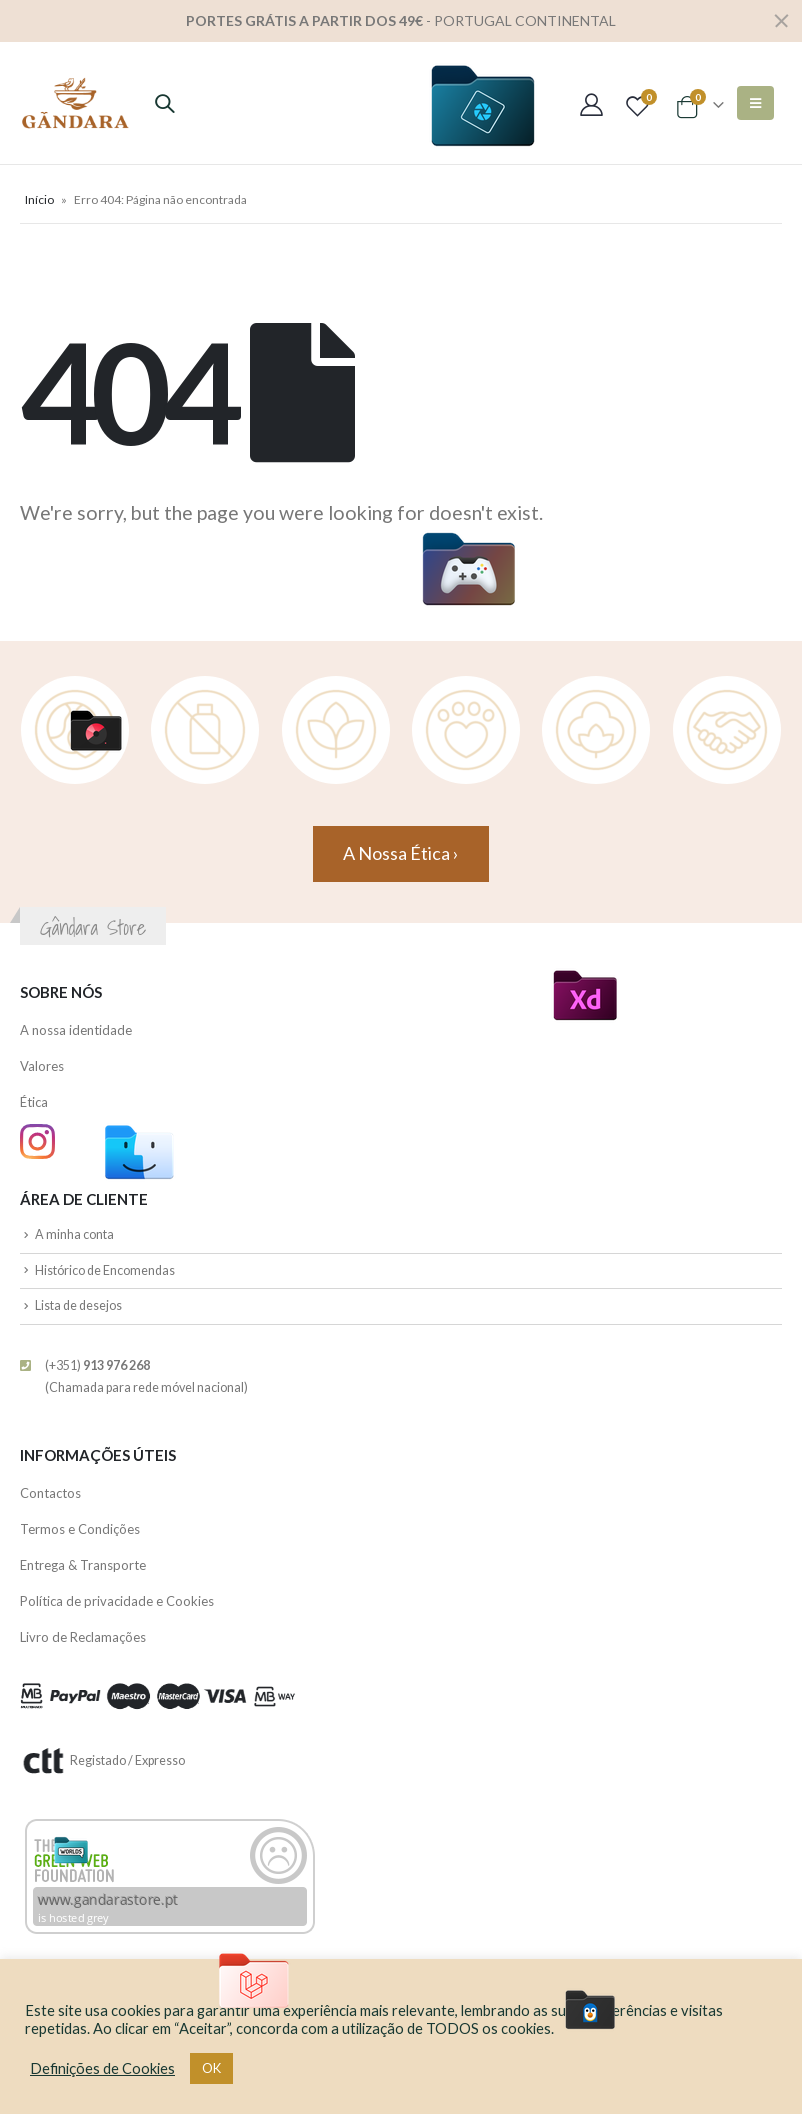 The width and height of the screenshot is (802, 2114). Describe the element at coordinates (96, 732) in the screenshot. I see `folder containing wondershare dvd creator project files` at that location.